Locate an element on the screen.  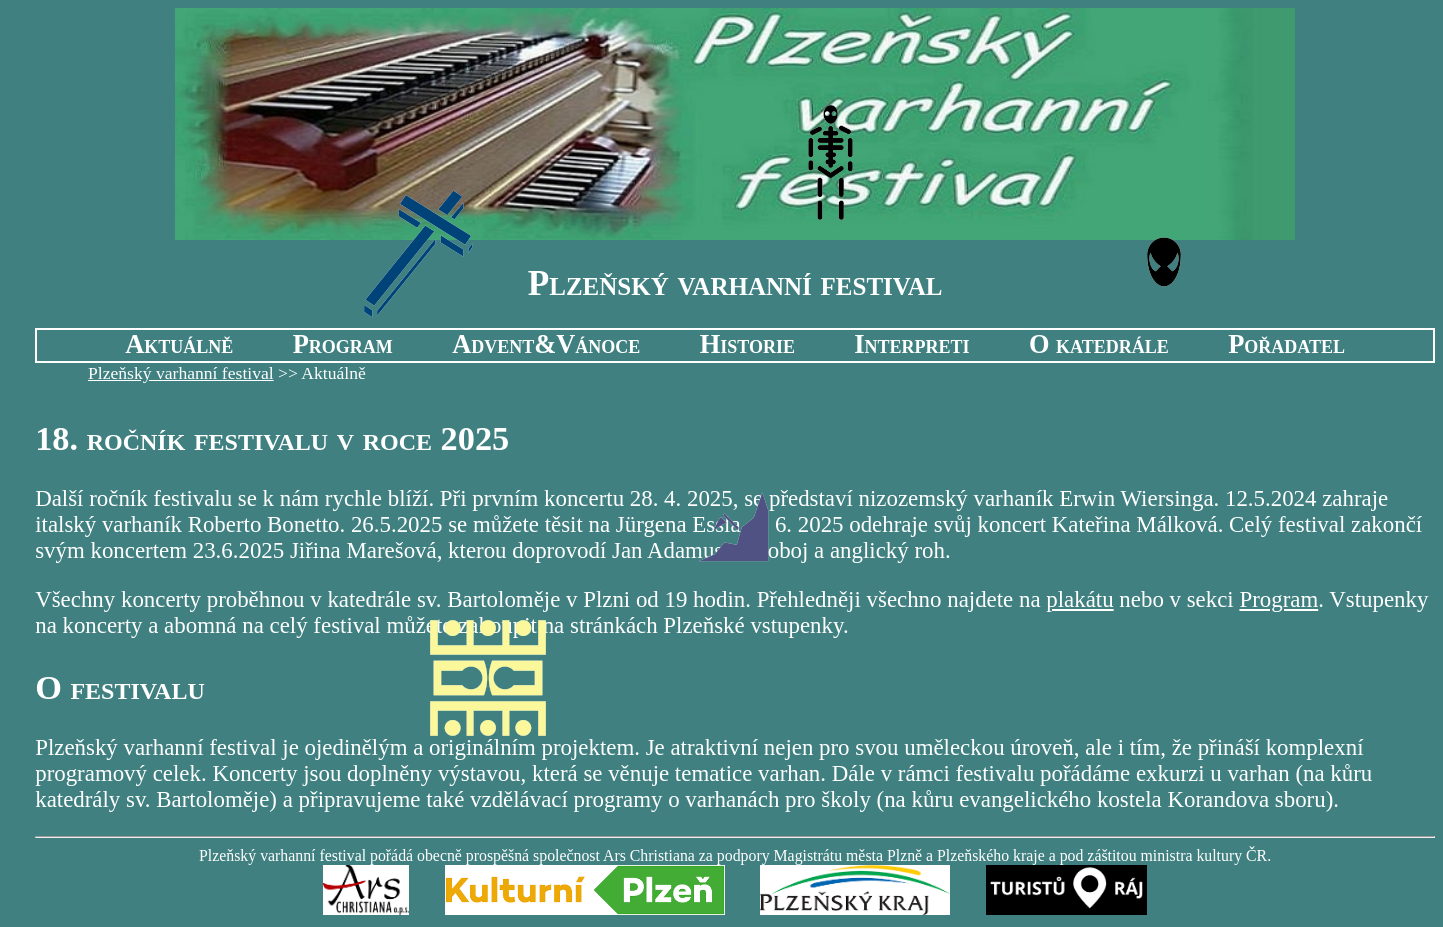
indicates a skeleton or bone-related game element is located at coordinates (830, 162).